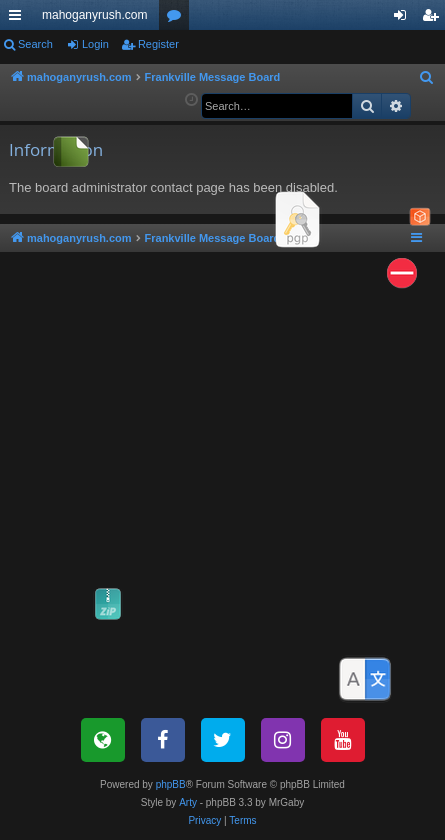 Image resolution: width=445 pixels, height=840 pixels. Describe the element at coordinates (365, 679) in the screenshot. I see `access language and translation settings` at that location.